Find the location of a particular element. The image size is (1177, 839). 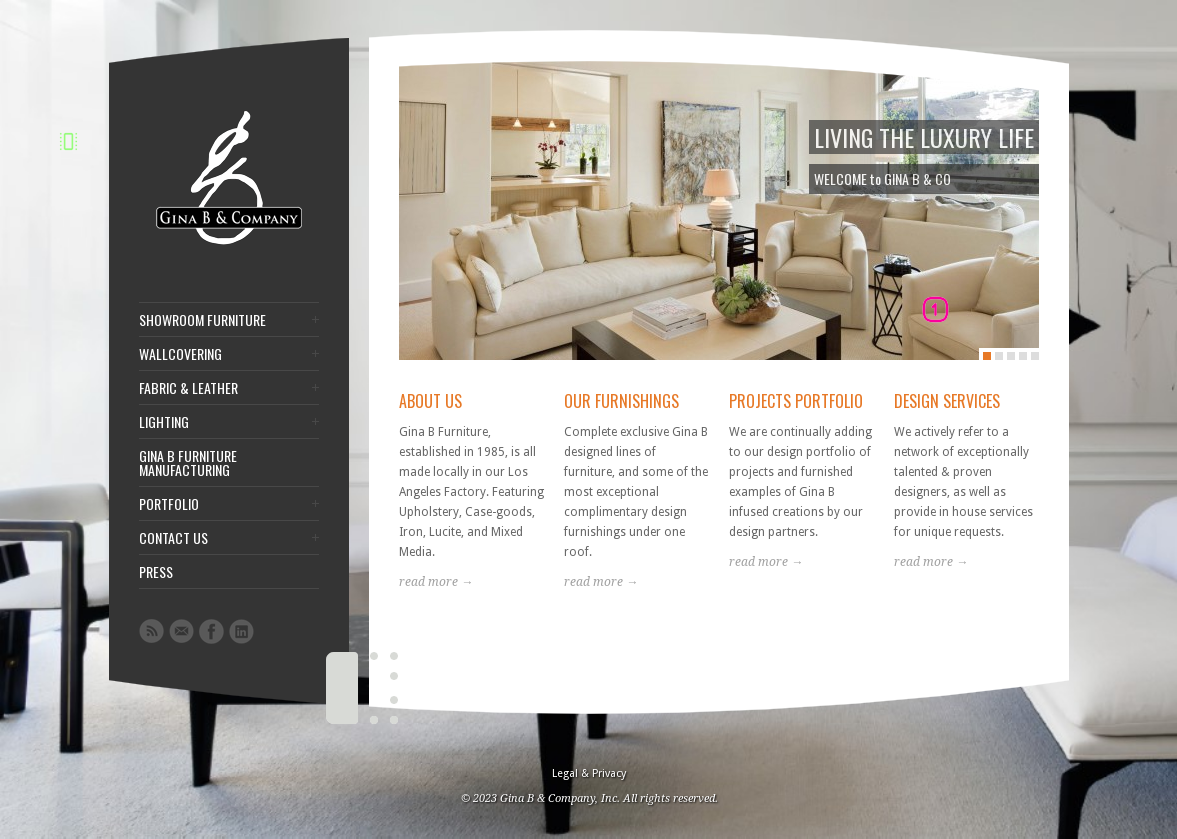

align content to the left is located at coordinates (362, 688).